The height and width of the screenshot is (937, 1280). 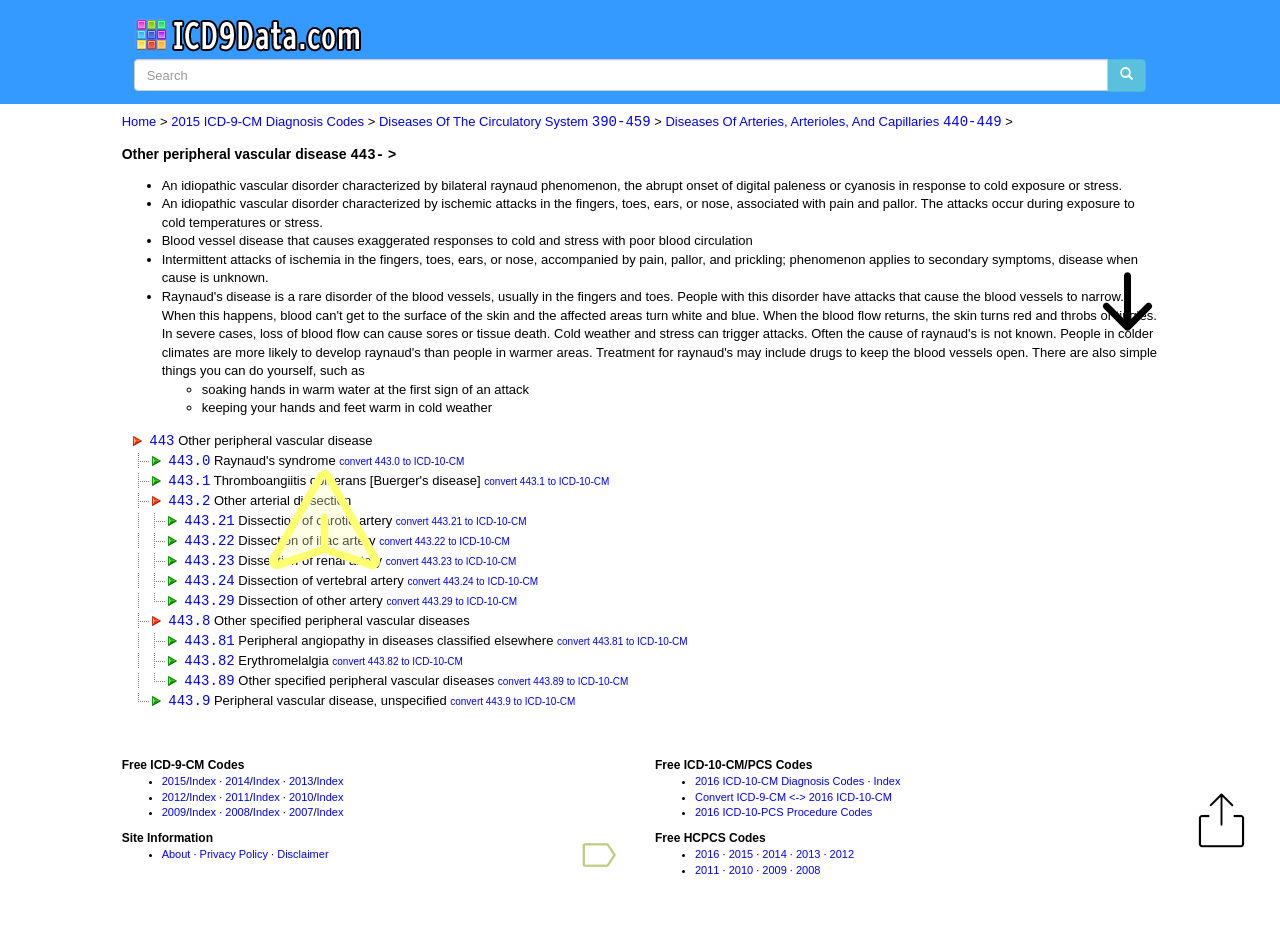 I want to click on scroll down or view more content, so click(x=1127, y=301).